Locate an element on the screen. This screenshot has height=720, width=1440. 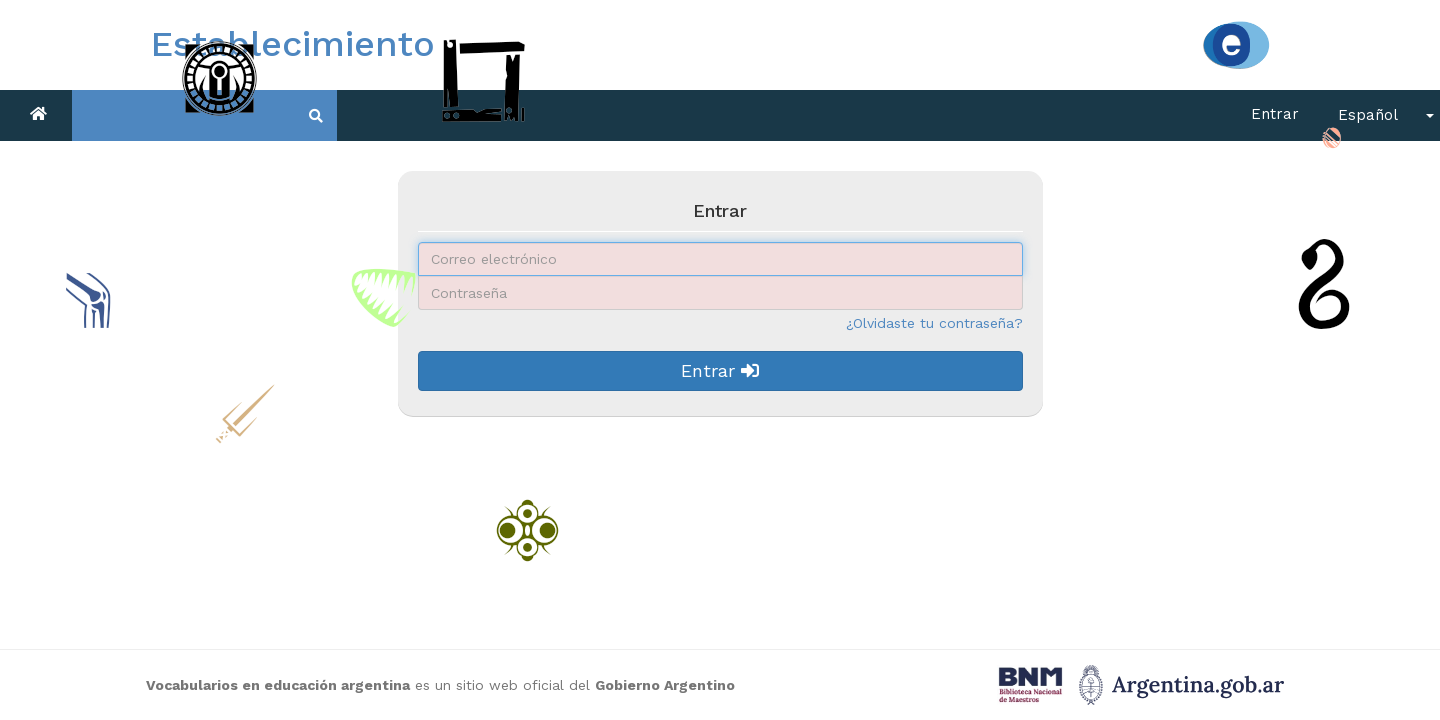
select sai weapon in game inventory is located at coordinates (245, 414).